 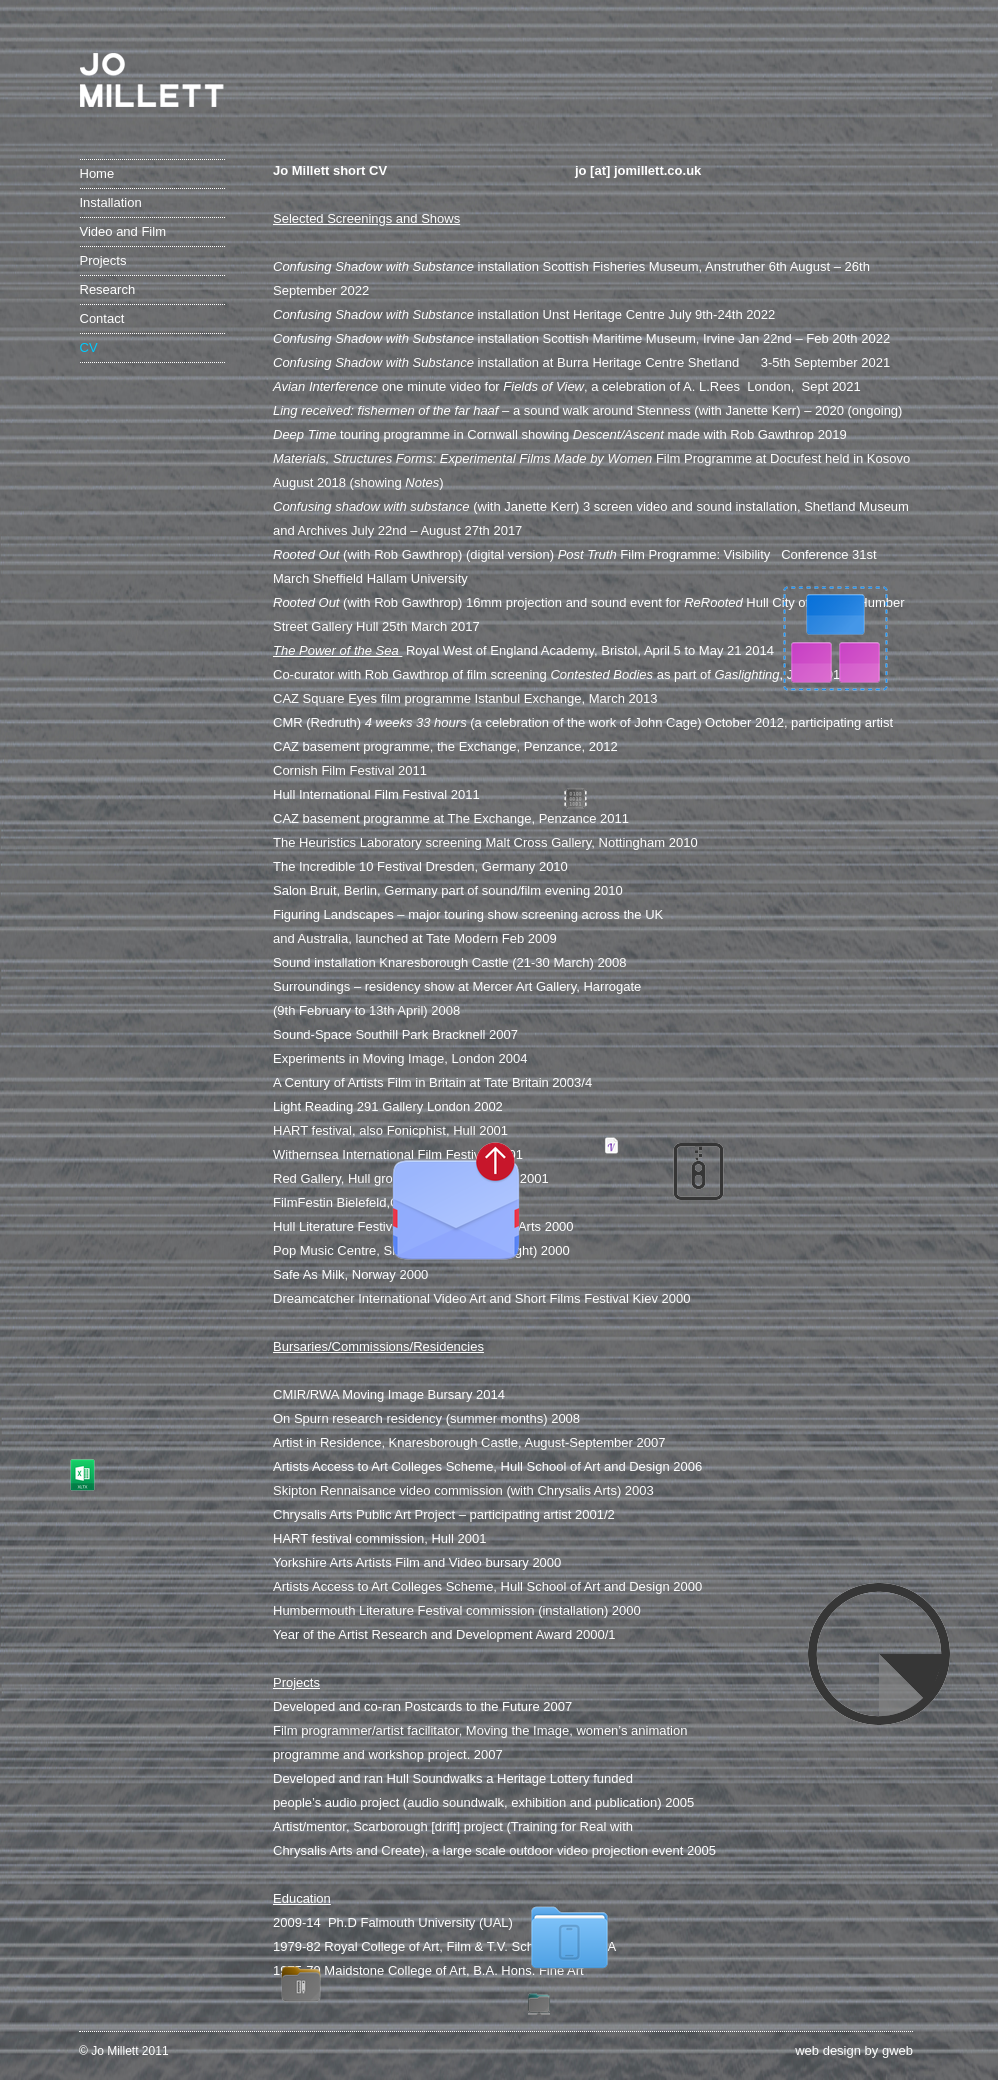 What do you see at coordinates (611, 1145) in the screenshot?
I see `vala source code file` at bounding box center [611, 1145].